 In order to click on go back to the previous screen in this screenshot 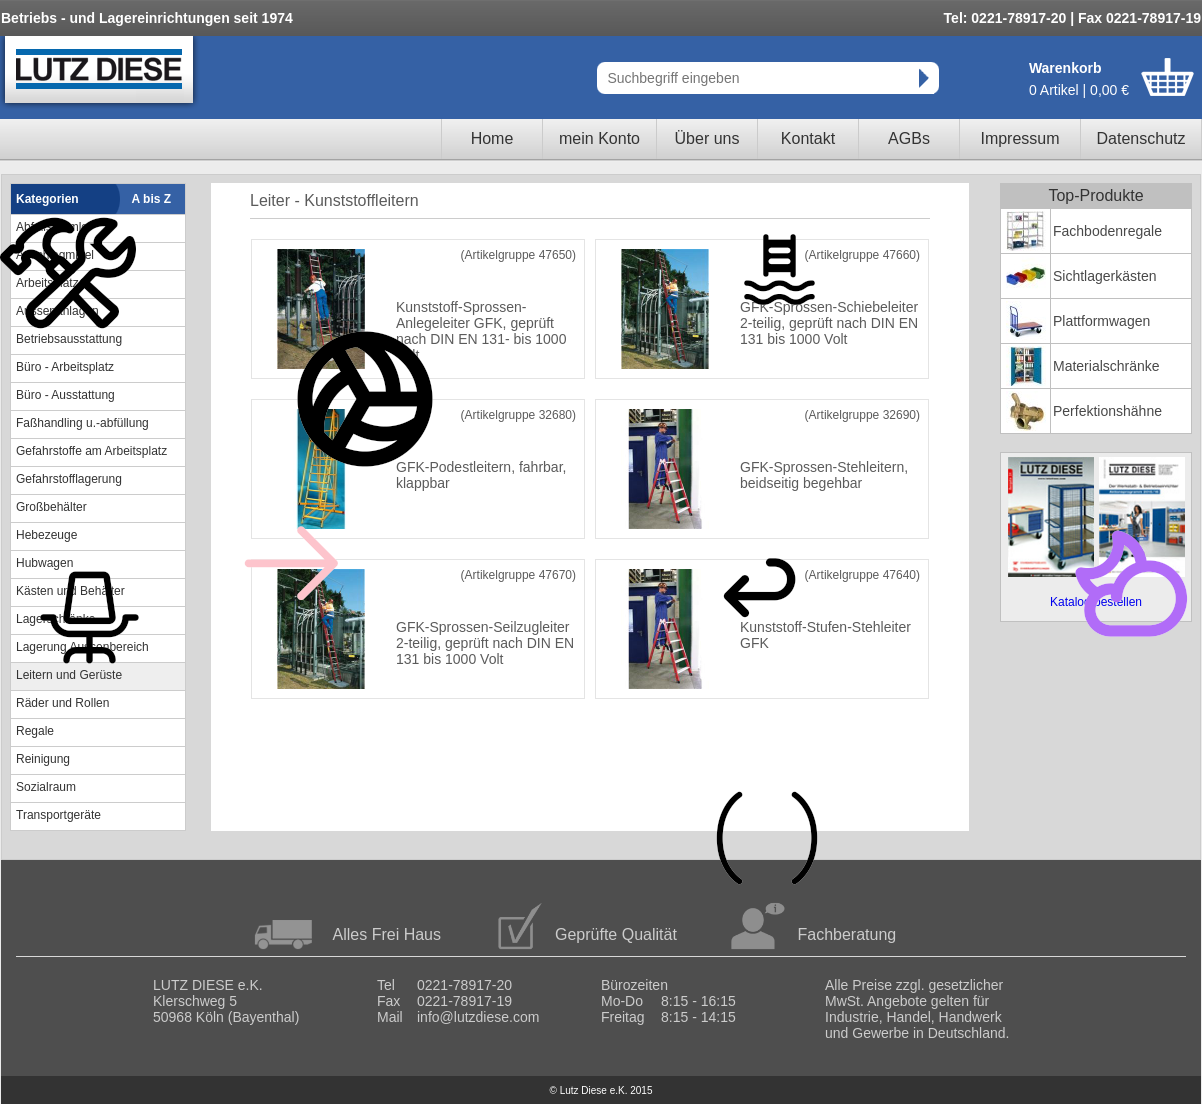, I will do `click(757, 583)`.